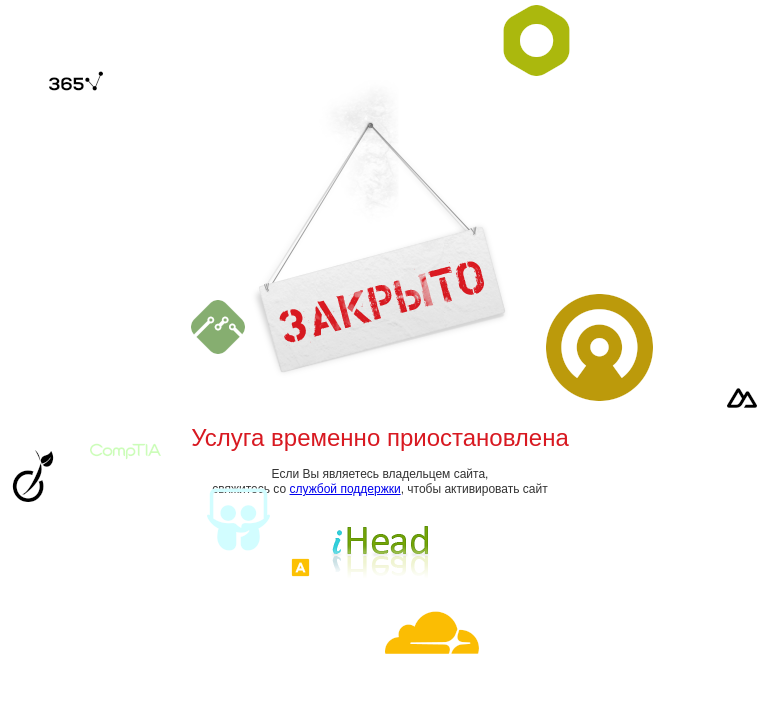 This screenshot has height=720, width=760. What do you see at coordinates (76, 81) in the screenshot?
I see `365 data science logo` at bounding box center [76, 81].